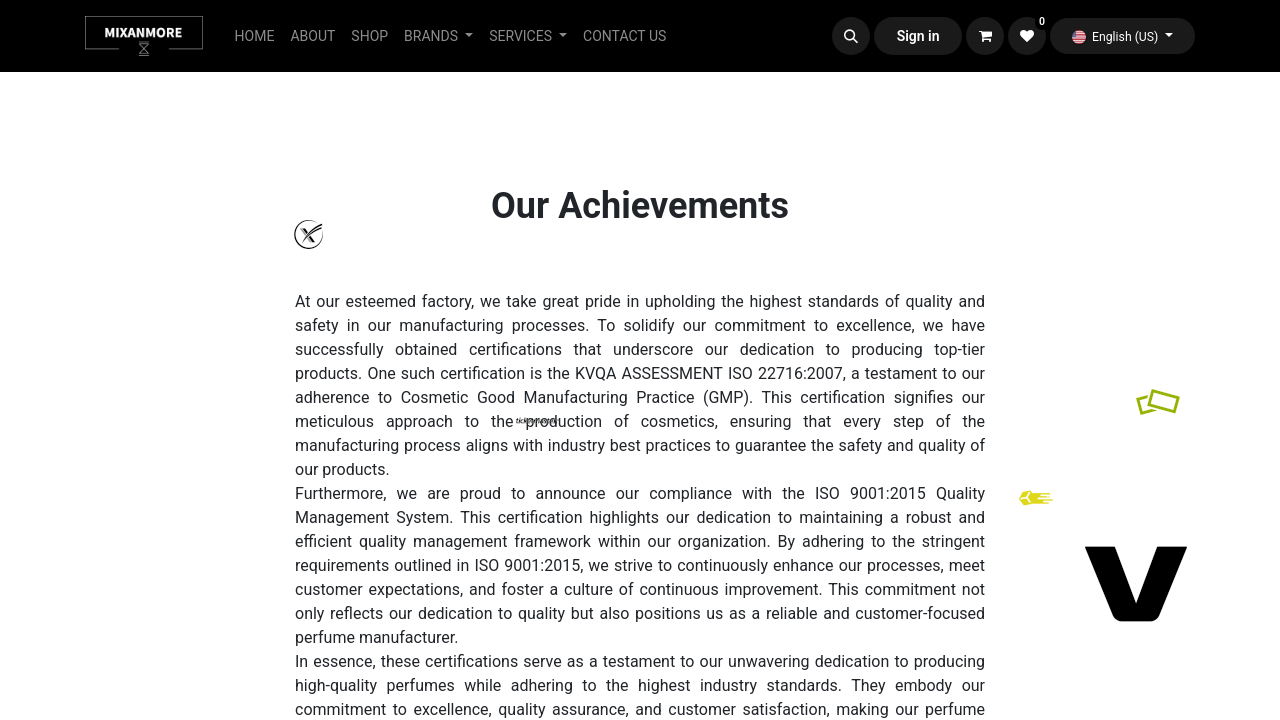 The image size is (1280, 720). I want to click on open slickpic photo sharing app, so click(1158, 402).